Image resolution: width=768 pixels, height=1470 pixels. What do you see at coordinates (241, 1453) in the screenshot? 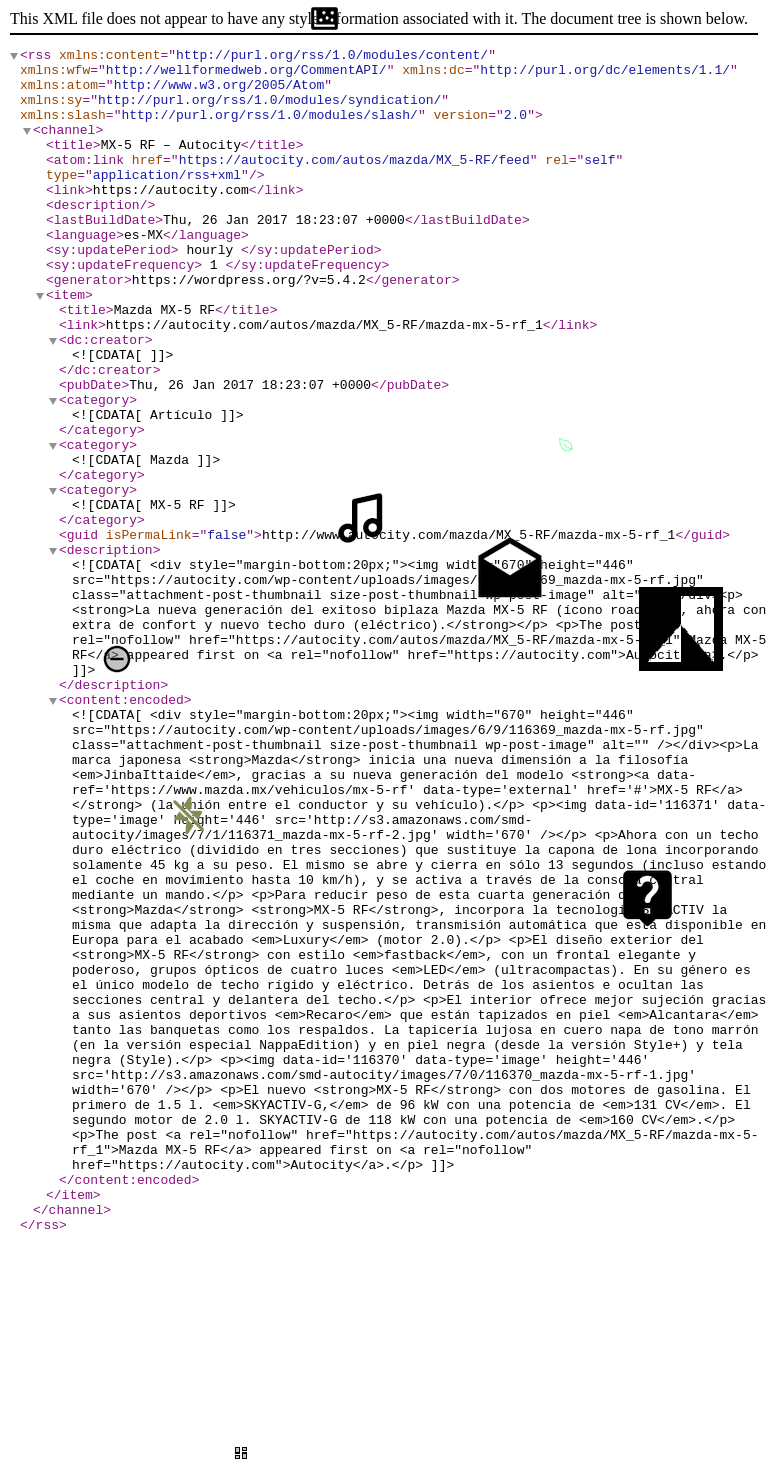
I see `access your dashboard overview` at bounding box center [241, 1453].